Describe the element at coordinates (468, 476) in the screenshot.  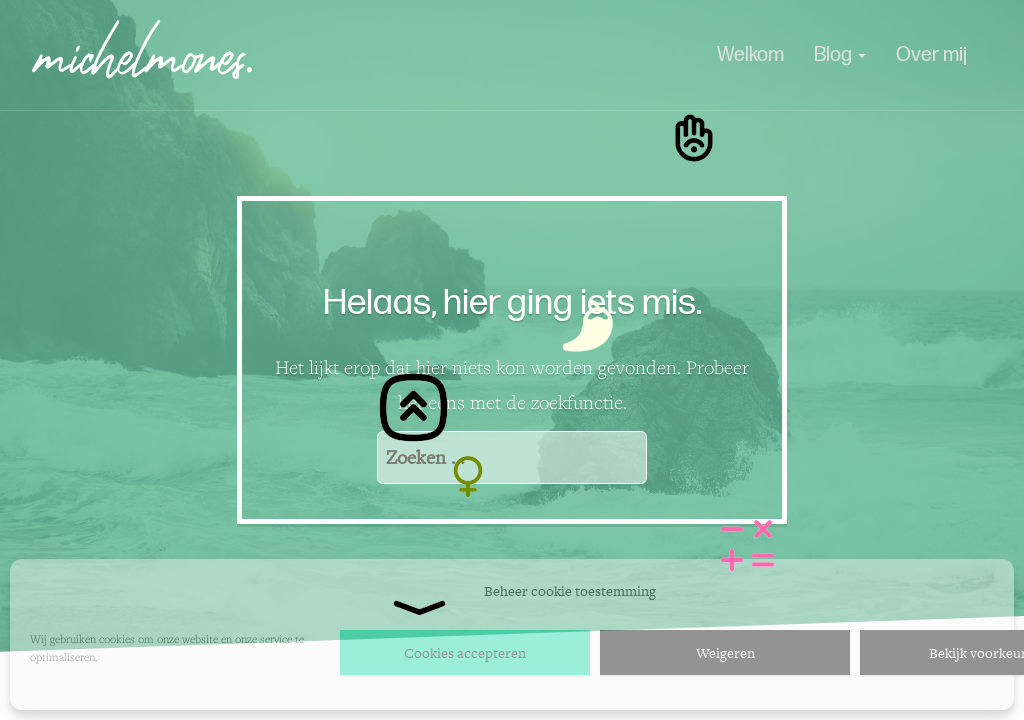
I see `indicates female gender option` at that location.